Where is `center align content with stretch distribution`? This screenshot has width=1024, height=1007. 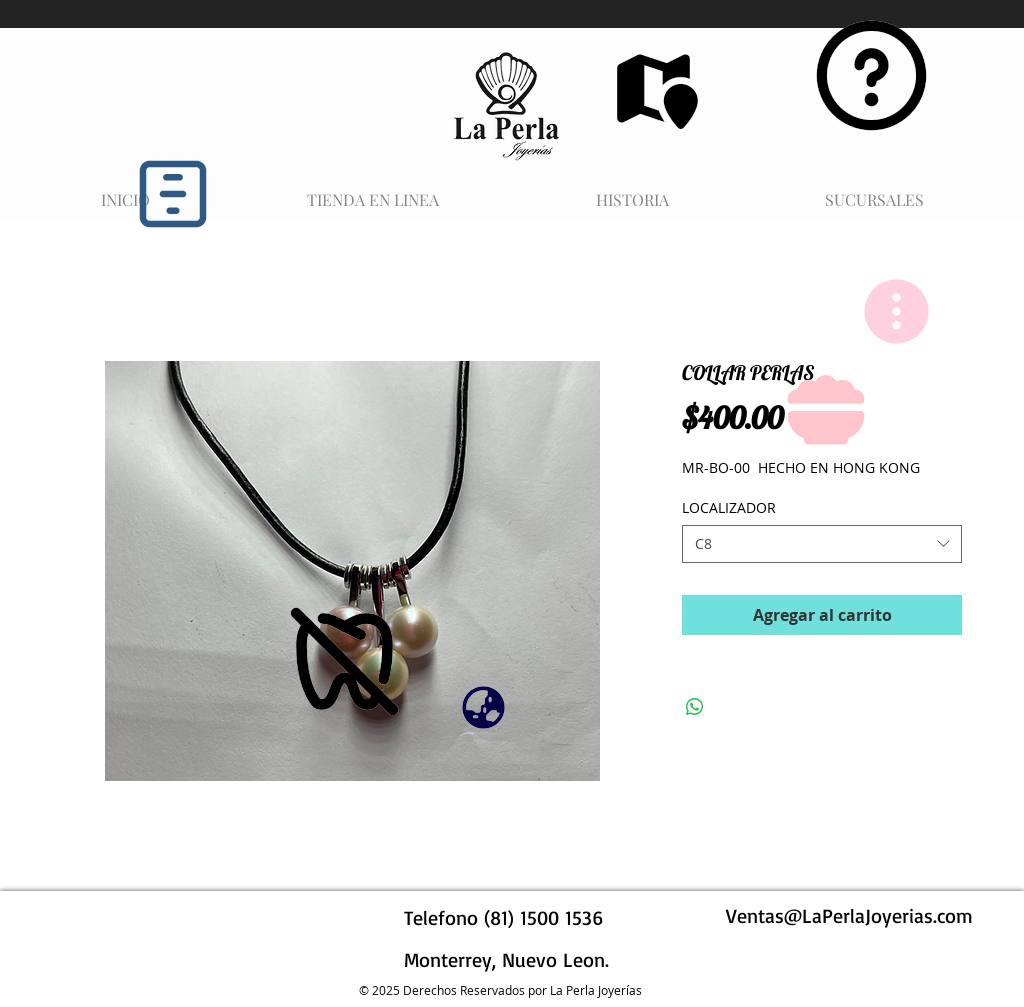
center align content with stretch distribution is located at coordinates (173, 194).